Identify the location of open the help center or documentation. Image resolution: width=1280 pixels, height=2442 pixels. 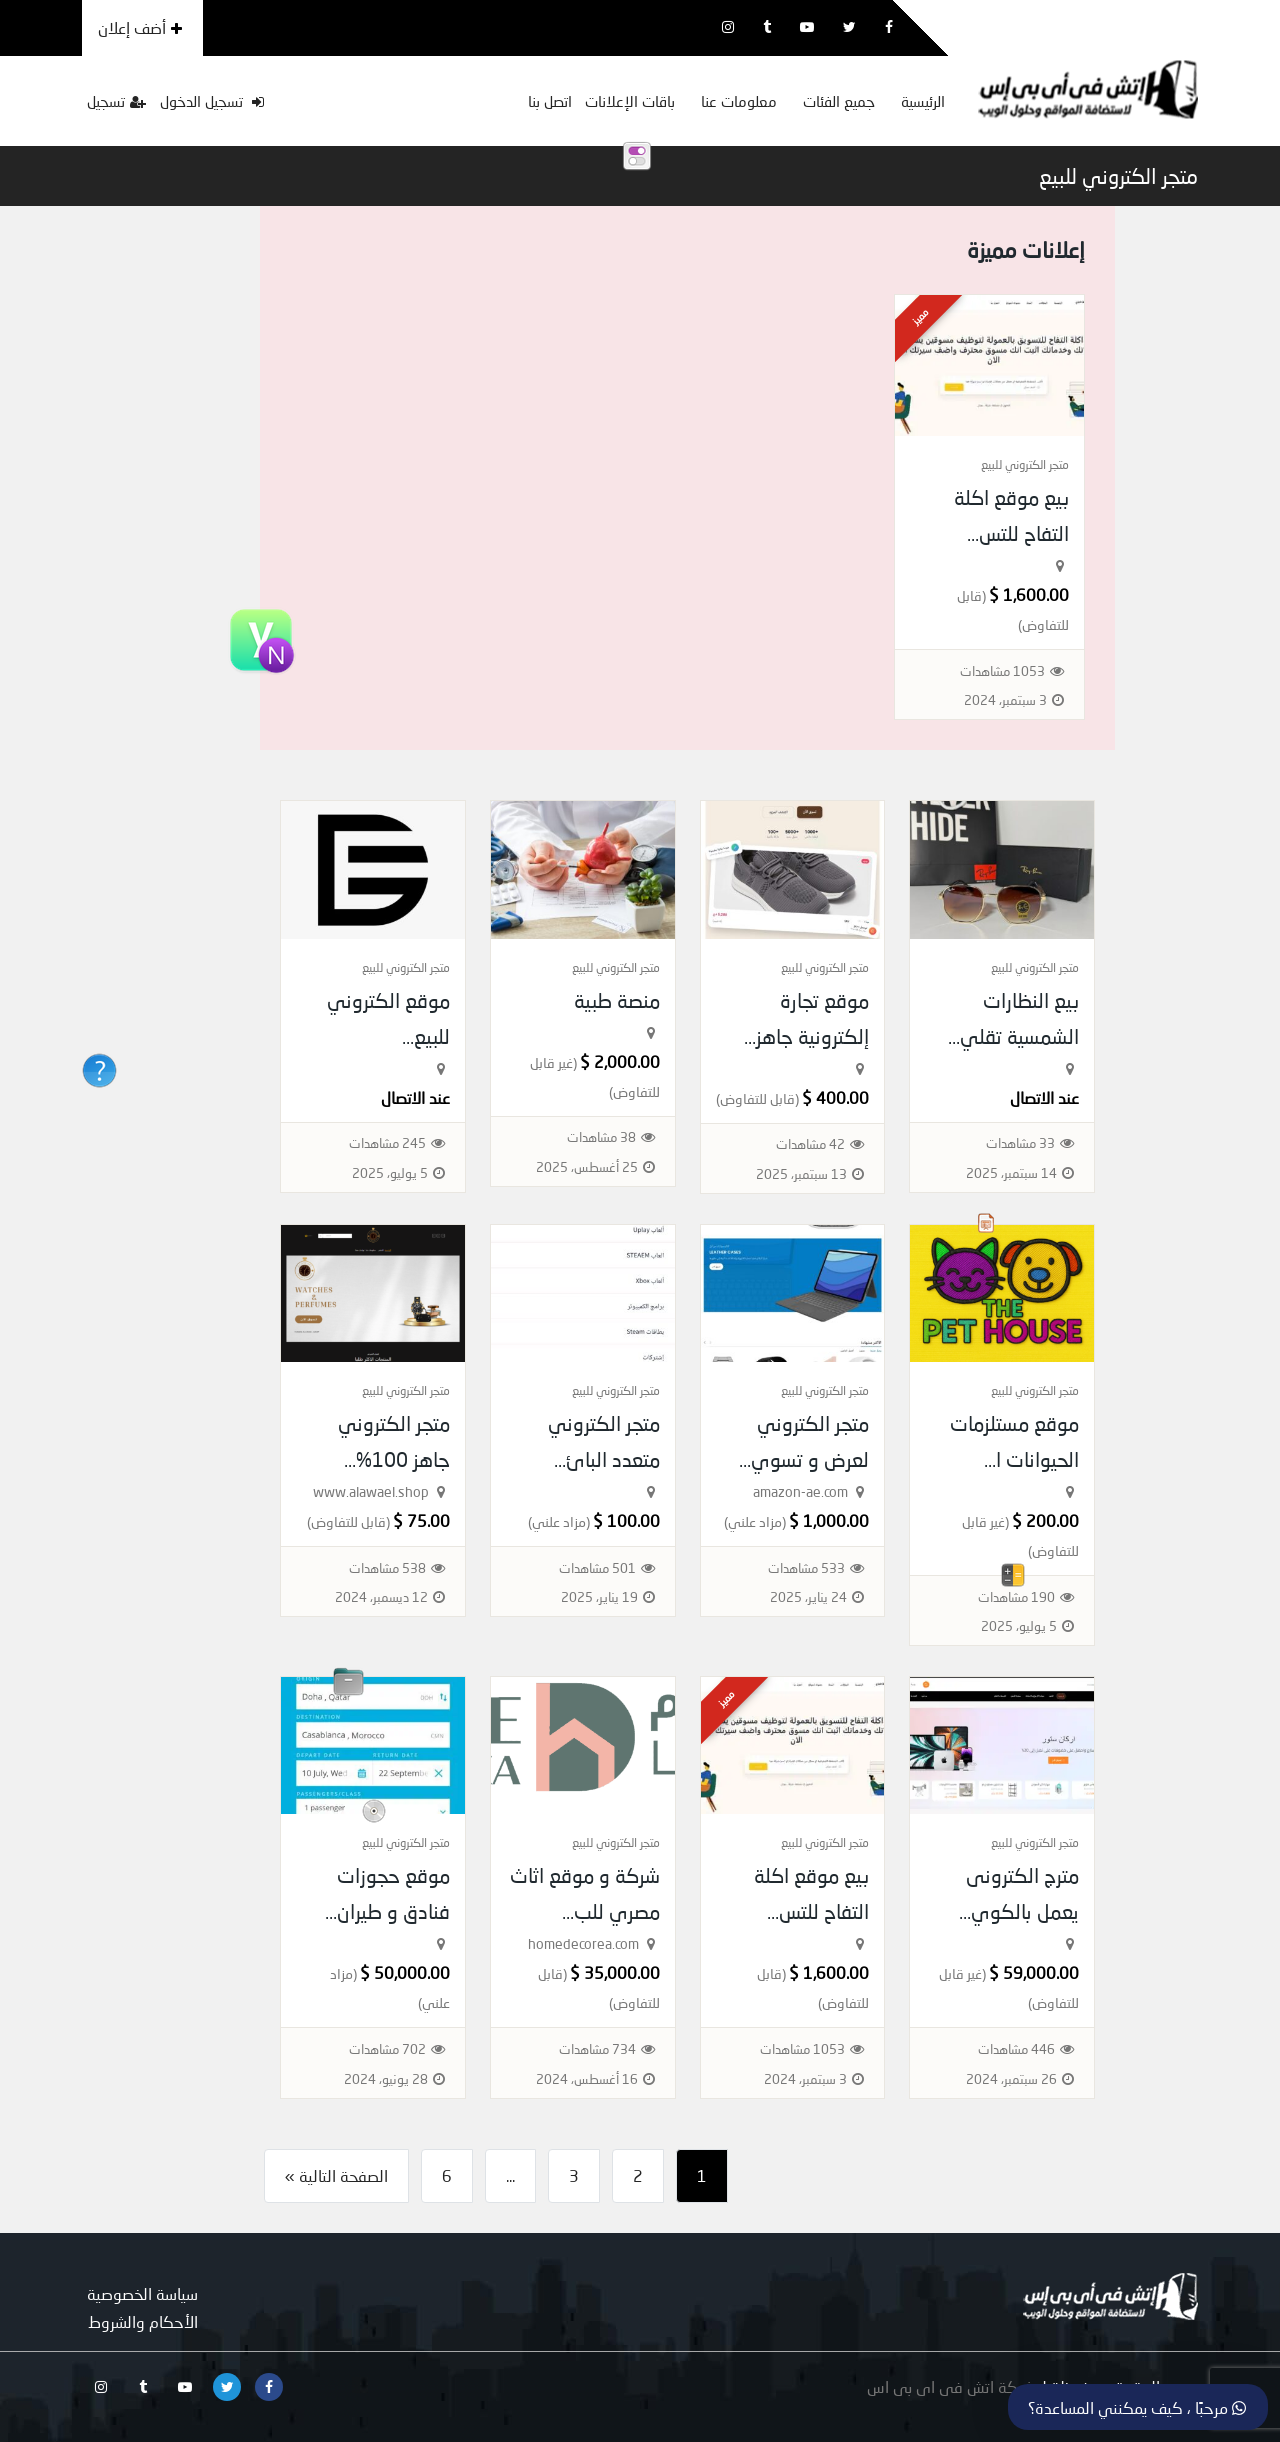
(99, 1070).